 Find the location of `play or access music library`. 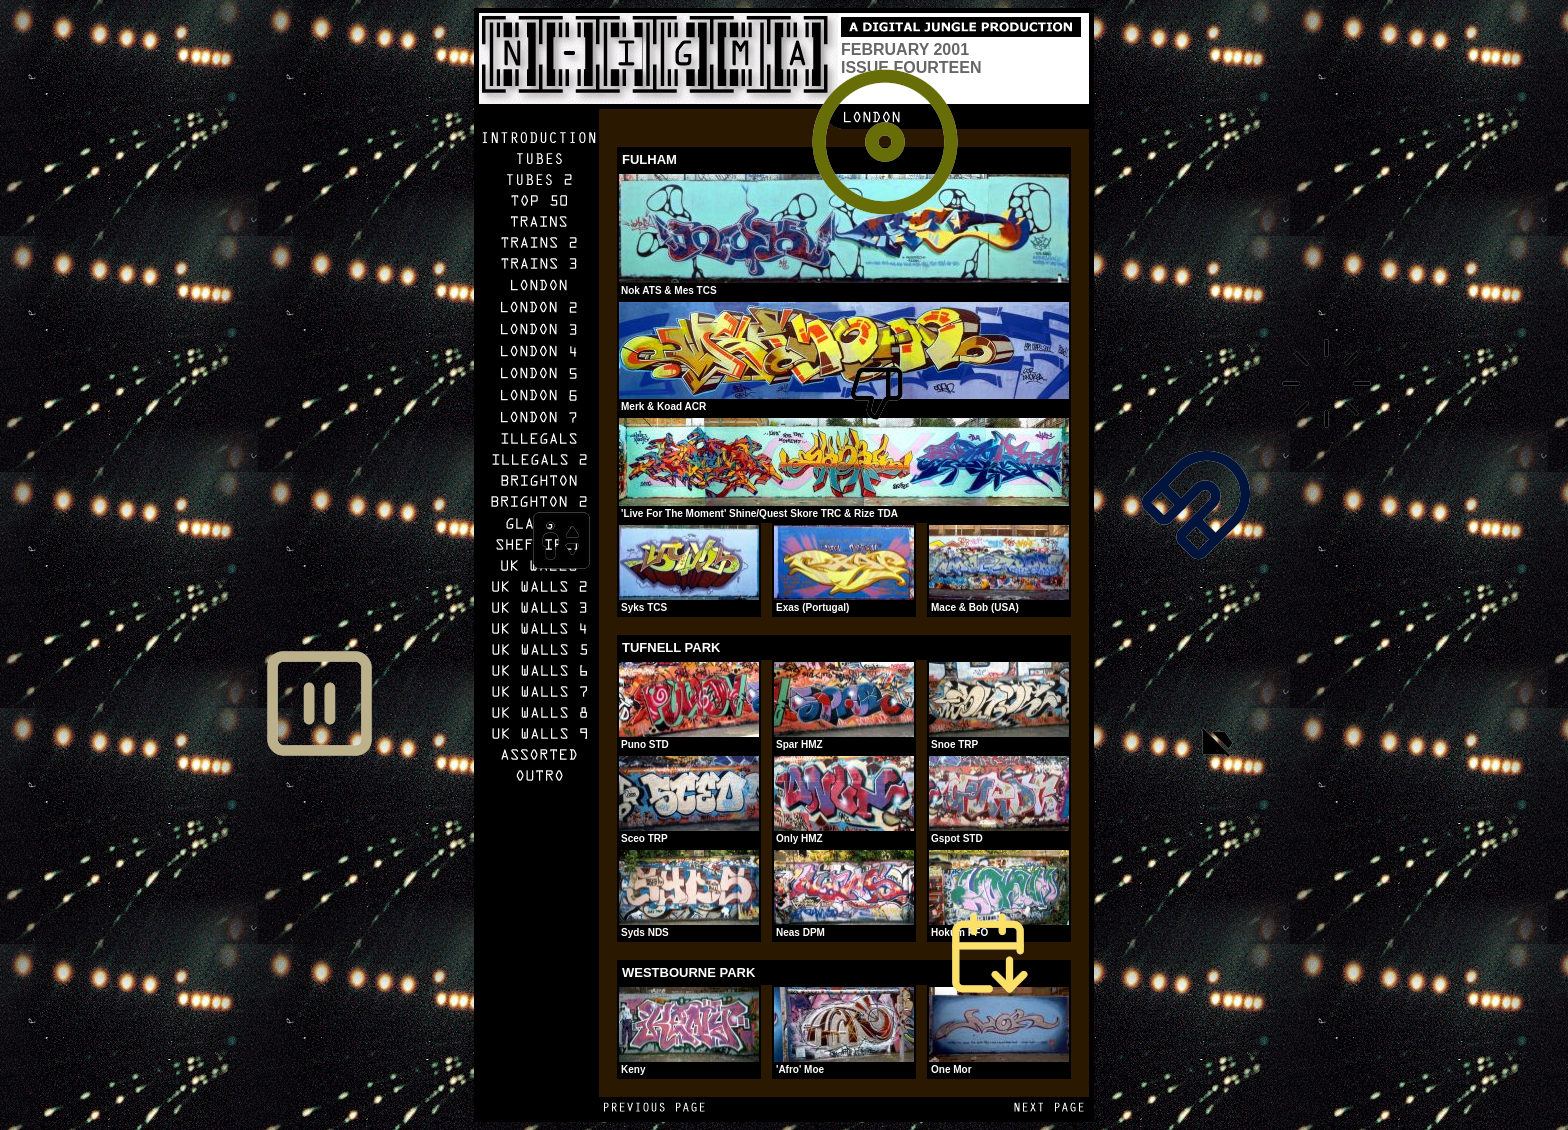

play or access music library is located at coordinates (885, 142).